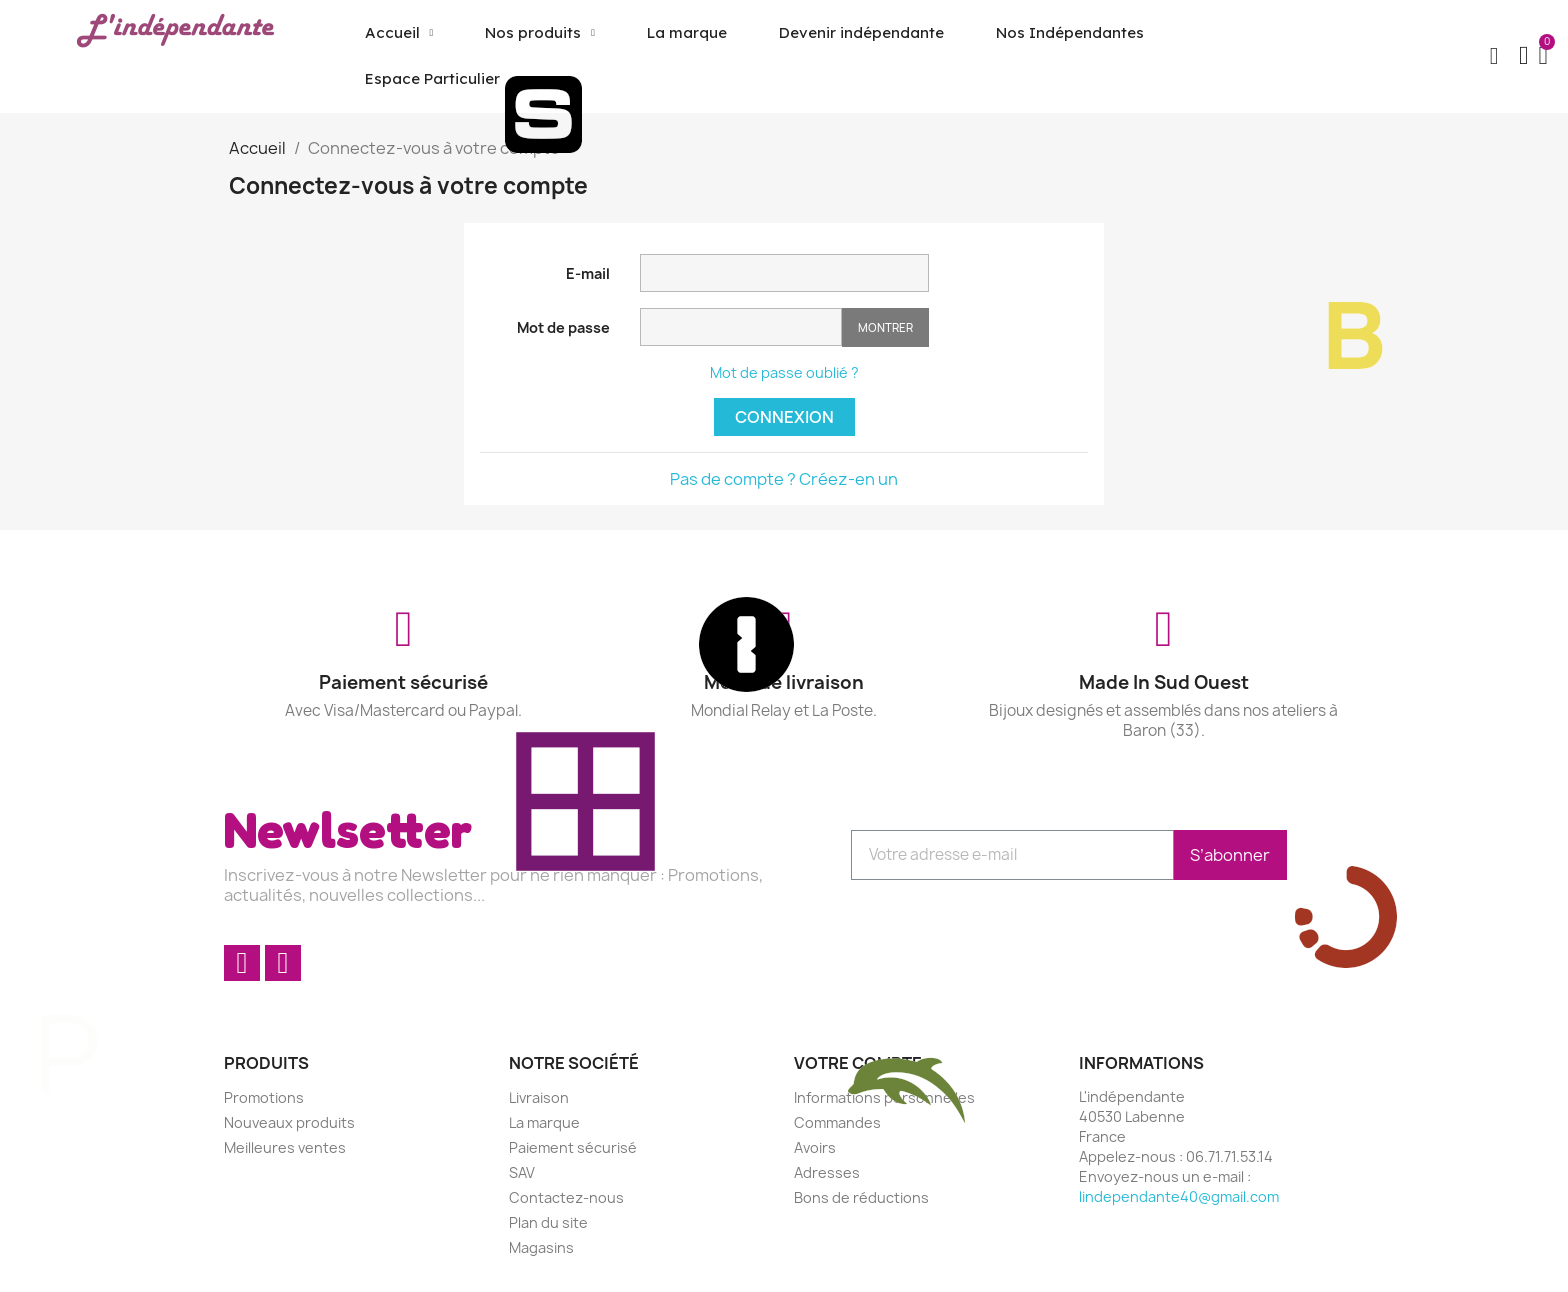  What do you see at coordinates (1355, 335) in the screenshot?
I see `barmenia insurance company logo` at bounding box center [1355, 335].